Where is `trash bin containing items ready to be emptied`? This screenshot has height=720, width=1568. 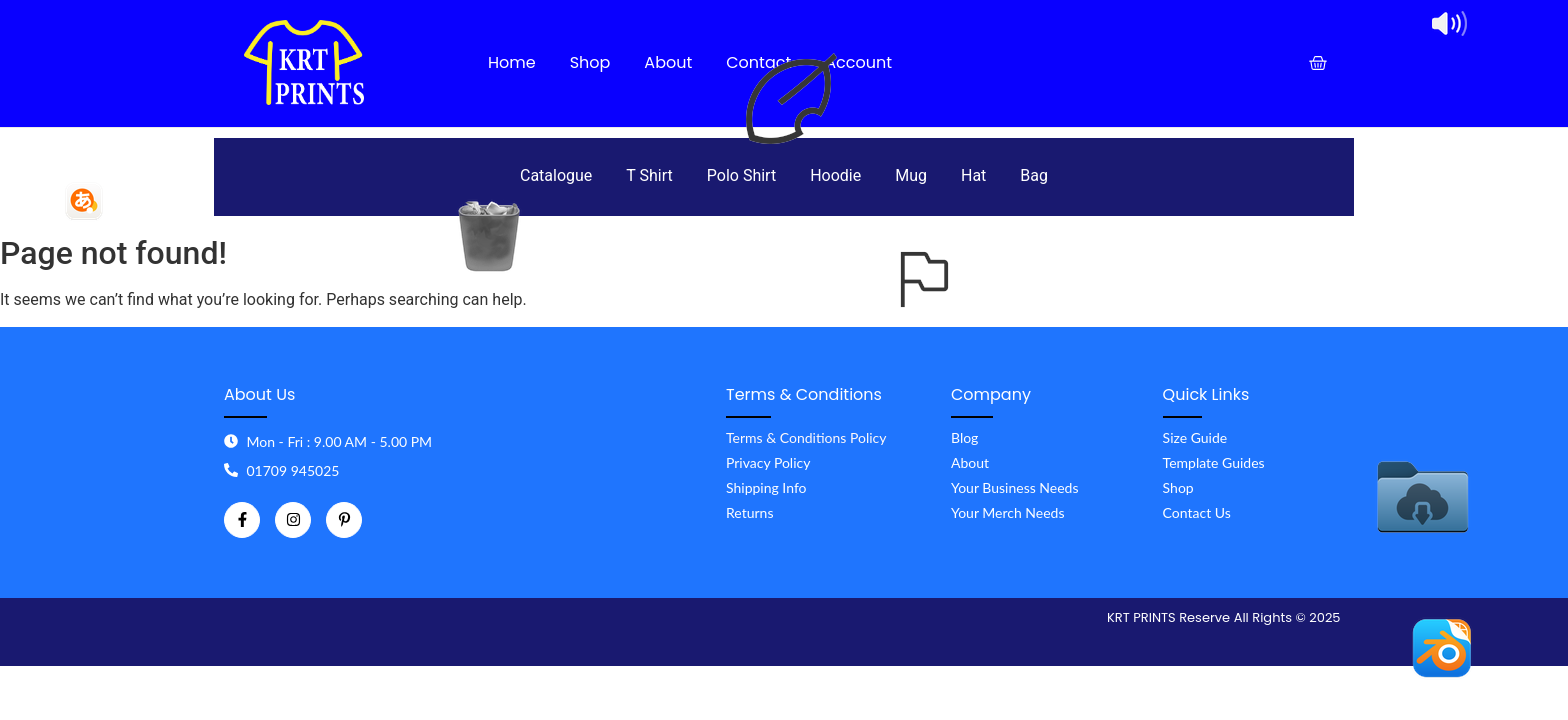 trash bin containing items ready to be emptied is located at coordinates (489, 237).